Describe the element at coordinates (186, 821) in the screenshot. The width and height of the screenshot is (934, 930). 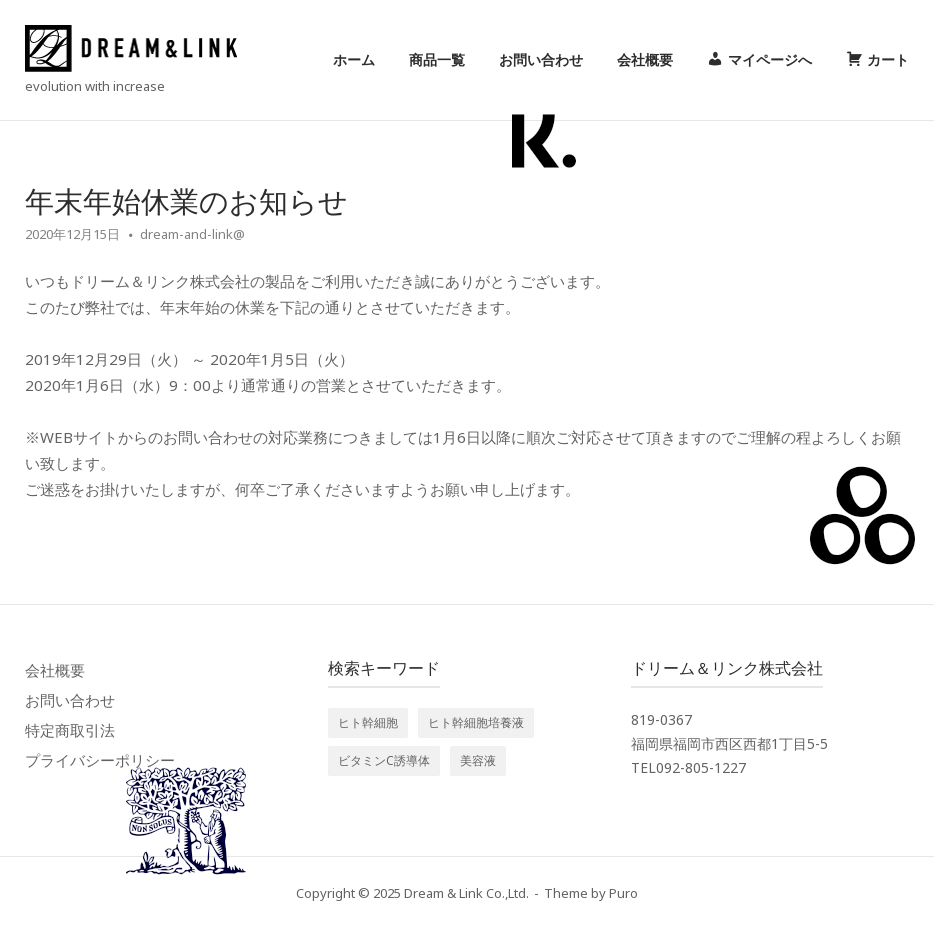
I see `visit elsevier's academic publishing website` at that location.